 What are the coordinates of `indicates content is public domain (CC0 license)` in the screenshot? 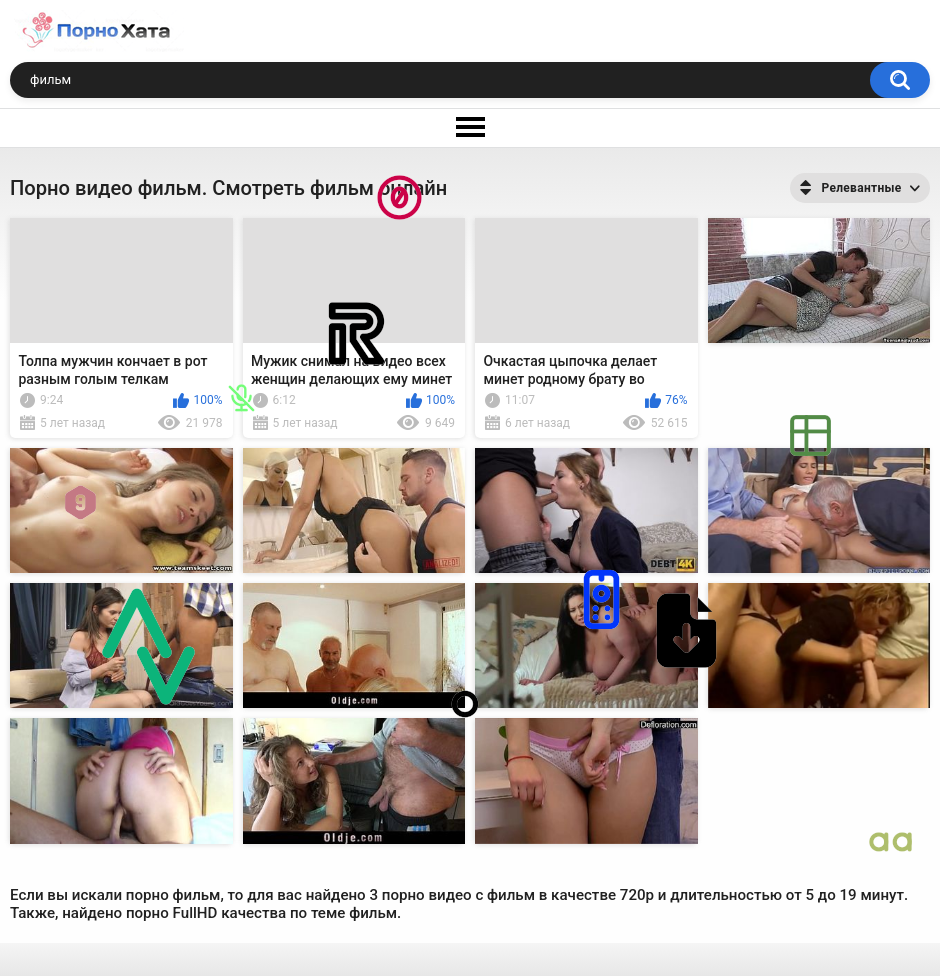 It's located at (399, 197).